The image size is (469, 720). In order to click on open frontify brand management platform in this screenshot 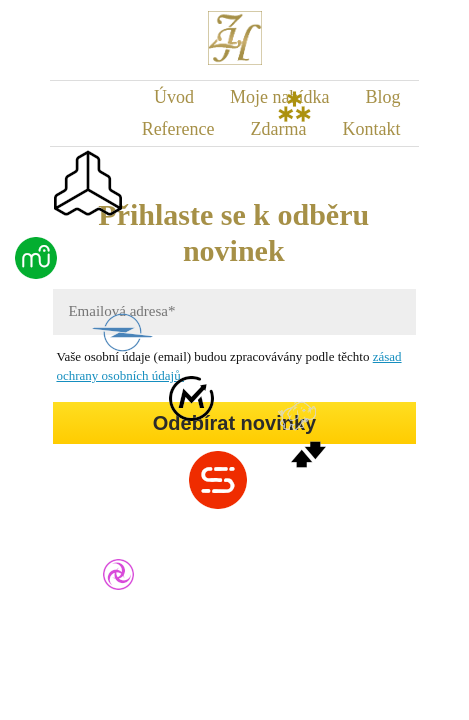, I will do `click(88, 183)`.